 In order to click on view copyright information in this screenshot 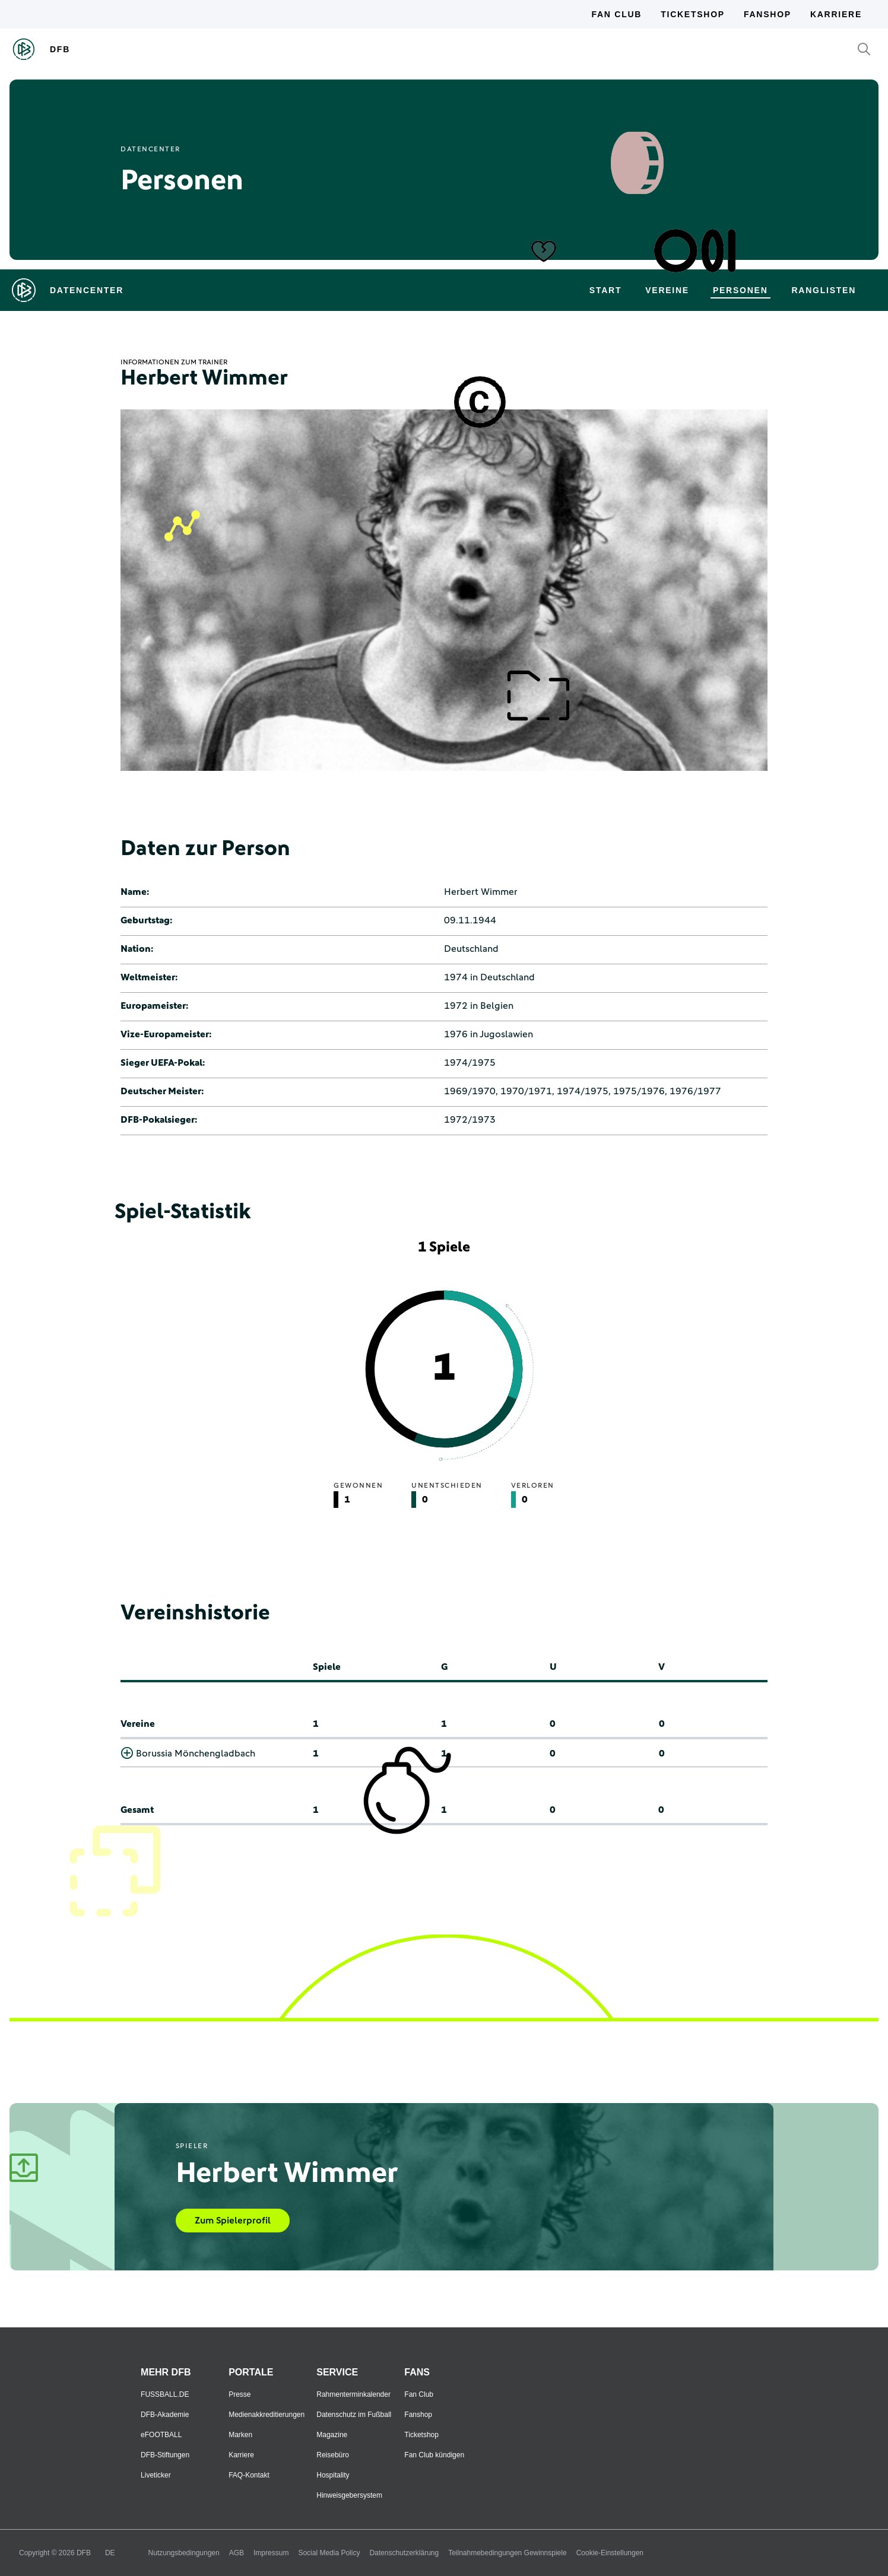, I will do `click(480, 402)`.